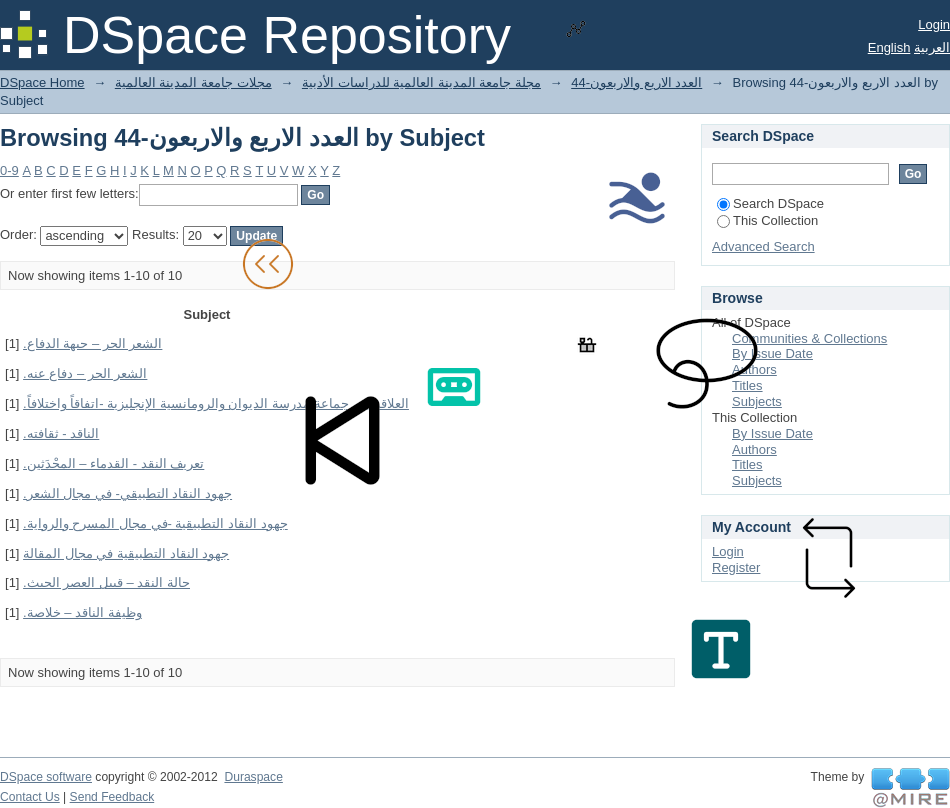 This screenshot has width=950, height=808. Describe the element at coordinates (342, 440) in the screenshot. I see `skip to previous track` at that location.